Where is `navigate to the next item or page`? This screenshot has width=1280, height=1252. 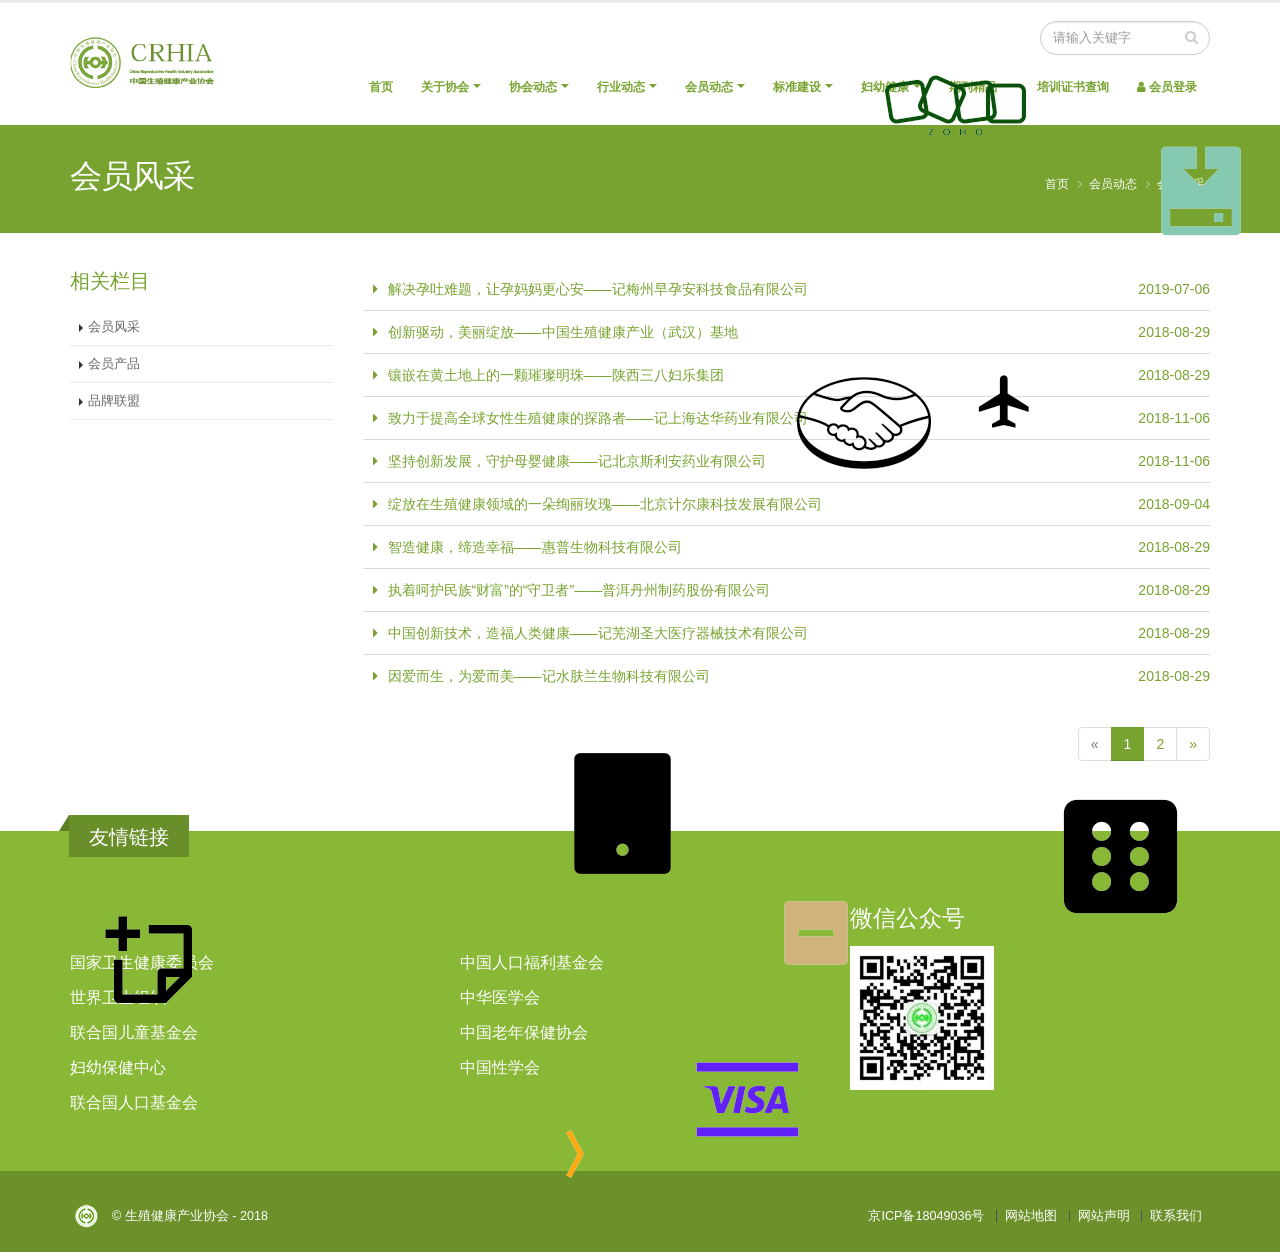 navigate to the next item or page is located at coordinates (574, 1154).